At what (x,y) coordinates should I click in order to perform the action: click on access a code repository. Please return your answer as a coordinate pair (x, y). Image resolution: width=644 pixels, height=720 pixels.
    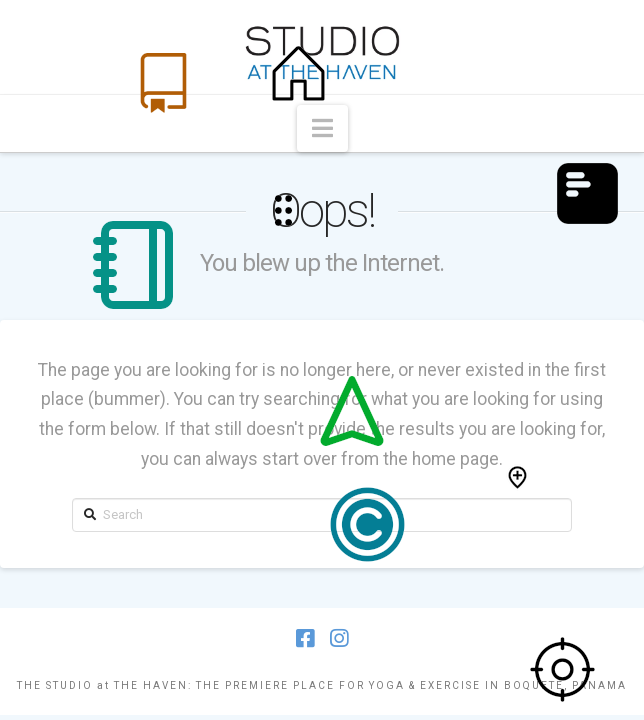
    Looking at the image, I should click on (163, 83).